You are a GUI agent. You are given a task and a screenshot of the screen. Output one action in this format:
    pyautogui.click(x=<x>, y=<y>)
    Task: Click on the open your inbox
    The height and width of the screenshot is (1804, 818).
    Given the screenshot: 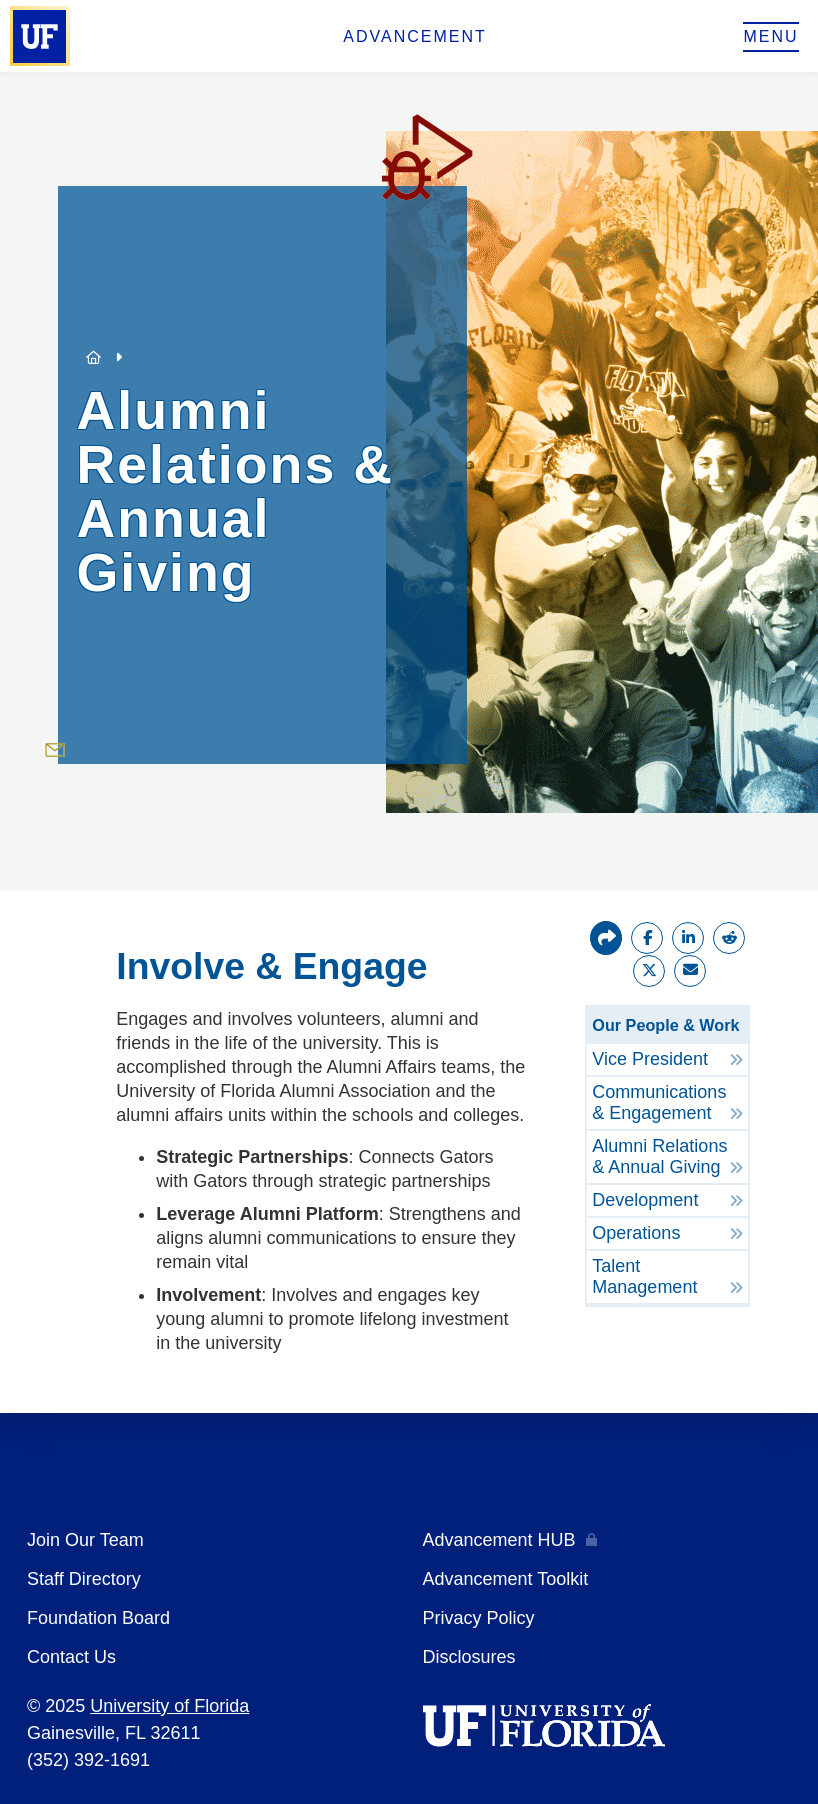 What is the action you would take?
    pyautogui.click(x=55, y=750)
    